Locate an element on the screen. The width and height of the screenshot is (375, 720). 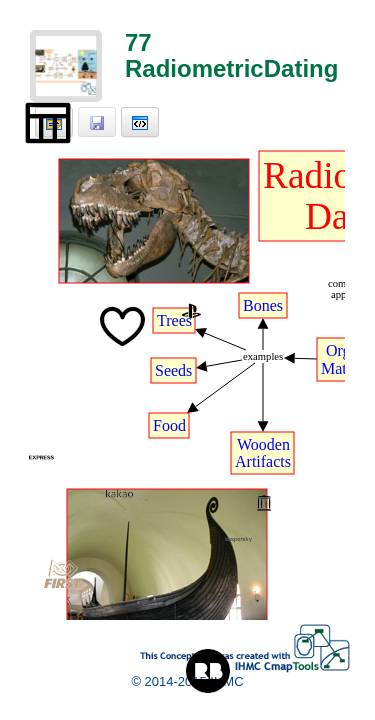
open the Redbubble app is located at coordinates (208, 671).